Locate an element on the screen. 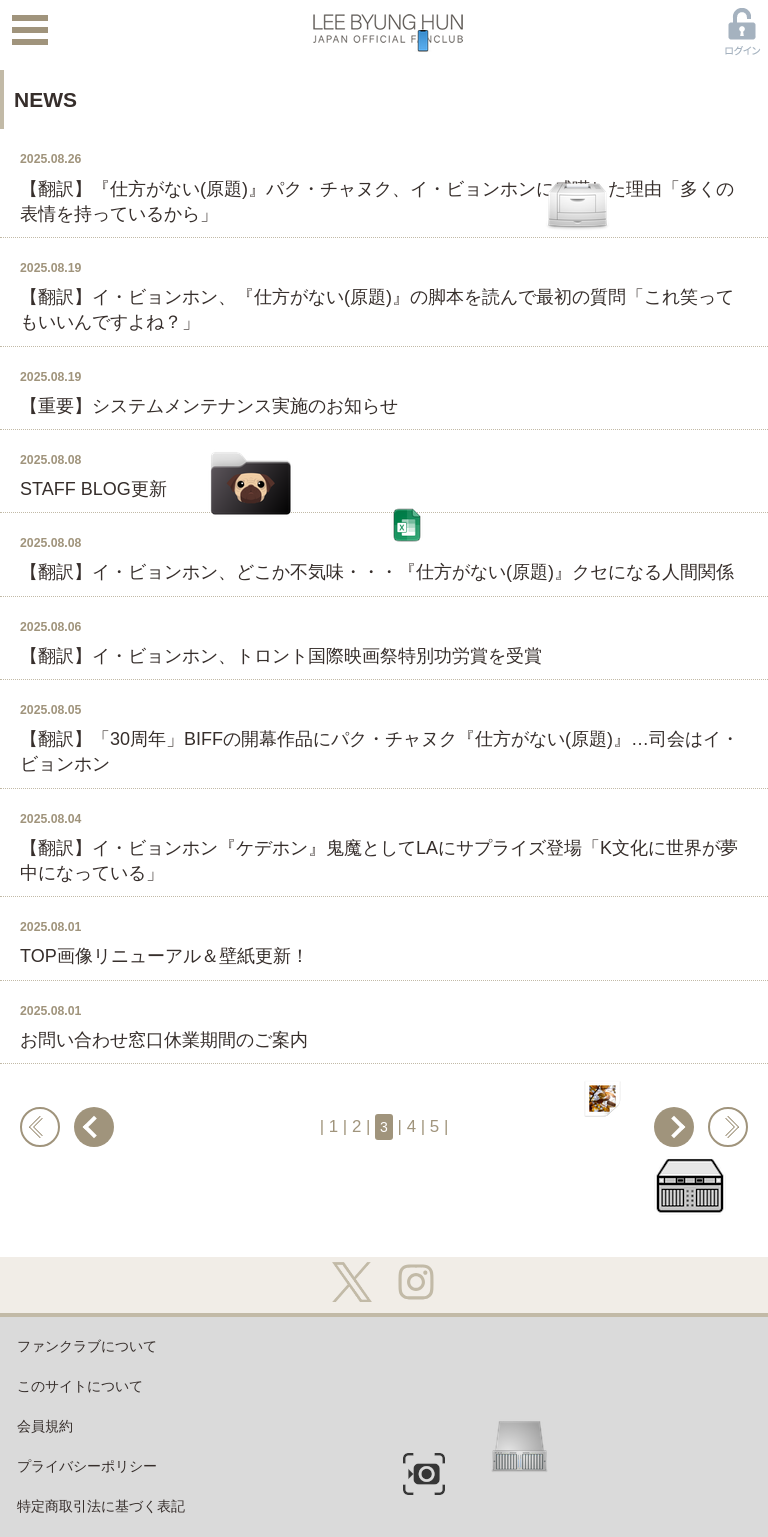  access xserve in sidebar is located at coordinates (690, 1184).